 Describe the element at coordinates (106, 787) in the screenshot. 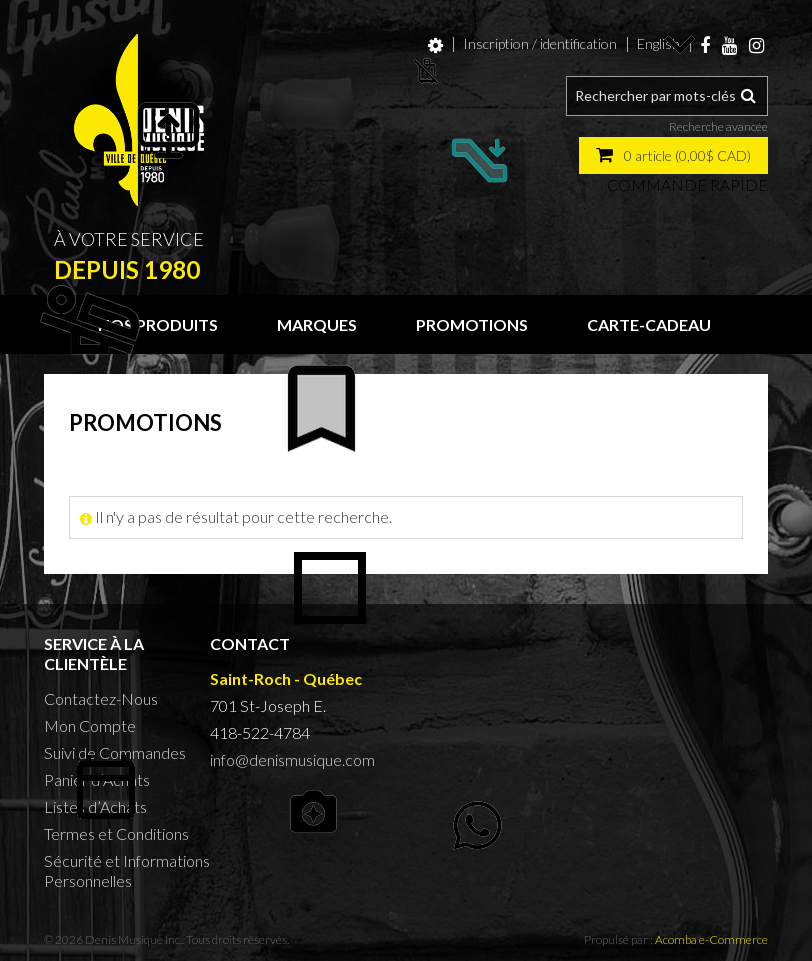

I see `view today's date or calendar` at that location.